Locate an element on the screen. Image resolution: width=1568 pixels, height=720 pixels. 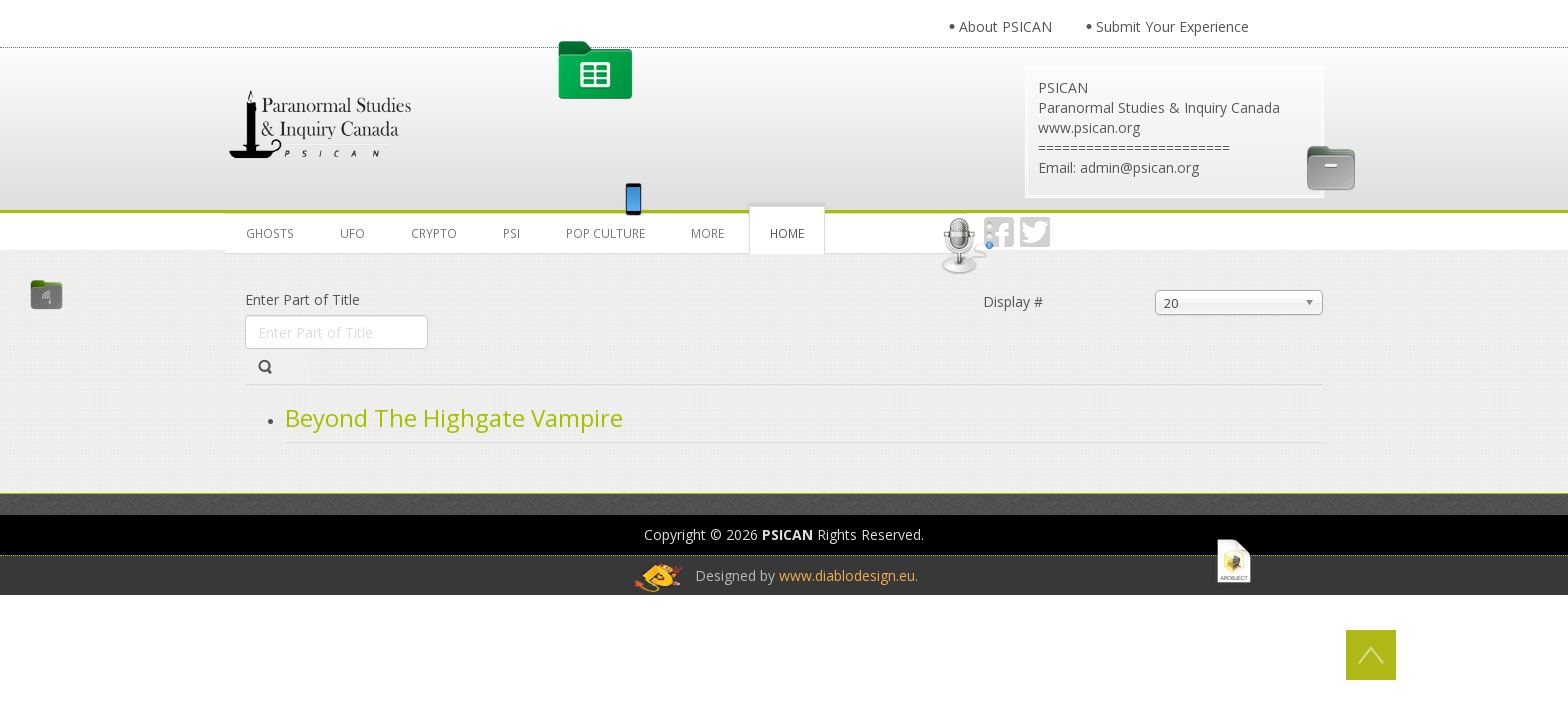
microphone input level is set to low is located at coordinates (968, 246).